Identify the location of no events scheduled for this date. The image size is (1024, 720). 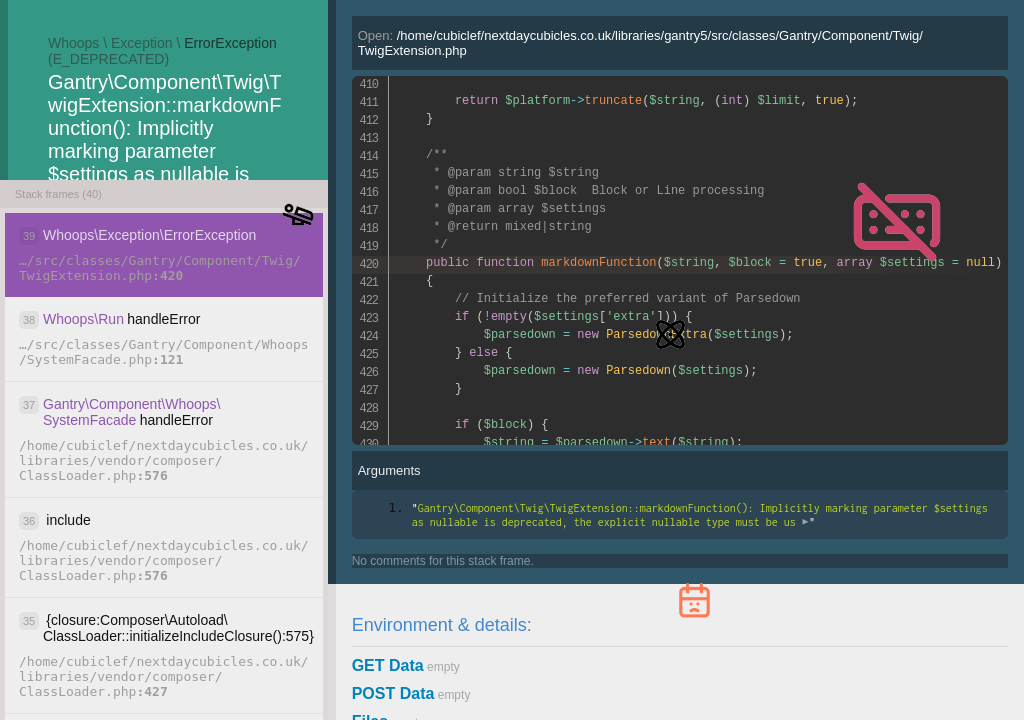
(694, 600).